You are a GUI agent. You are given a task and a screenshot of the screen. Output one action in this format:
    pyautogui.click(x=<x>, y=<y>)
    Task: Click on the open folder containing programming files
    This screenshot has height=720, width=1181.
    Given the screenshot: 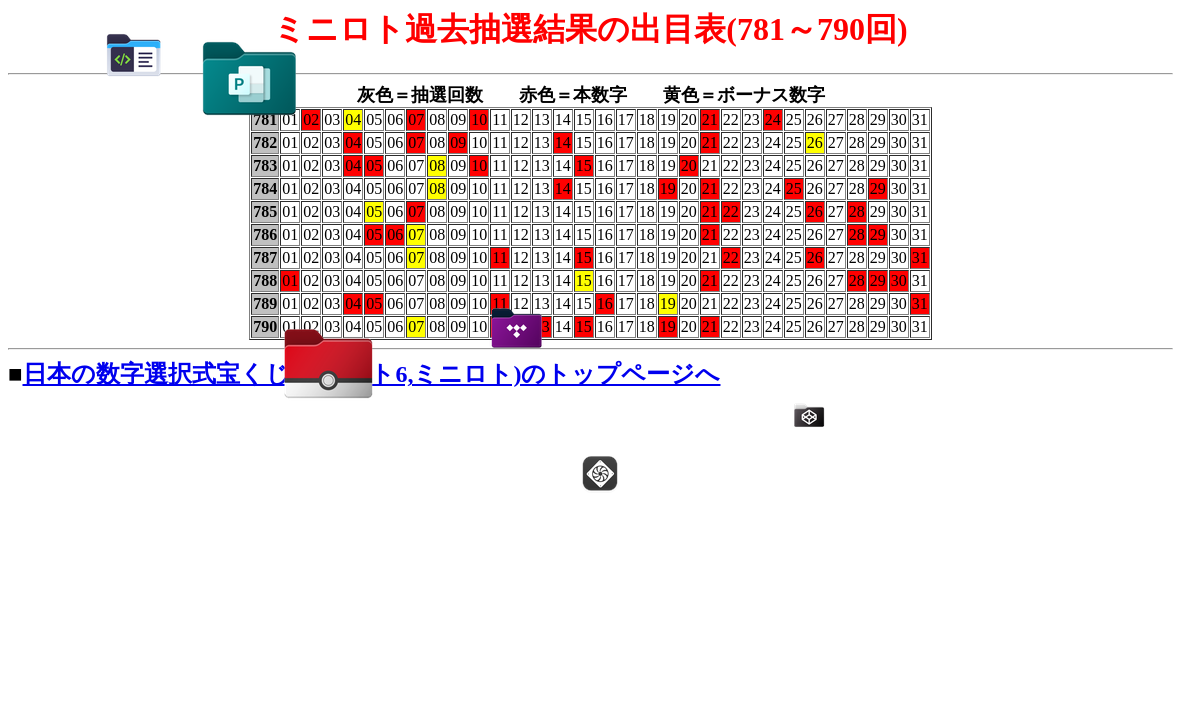 What is the action you would take?
    pyautogui.click(x=133, y=56)
    